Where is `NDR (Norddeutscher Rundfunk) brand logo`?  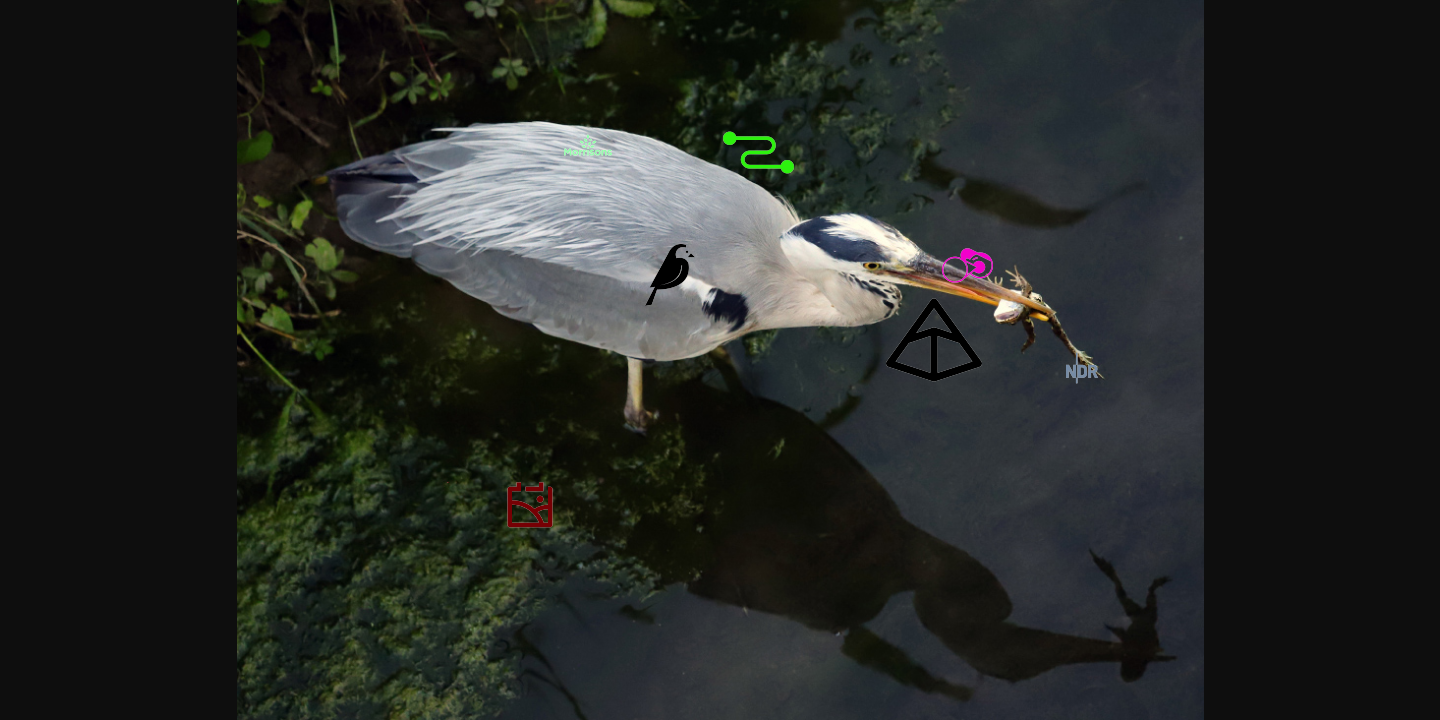
NDR (Norddeutscher Rundfunk) brand logo is located at coordinates (1082, 368).